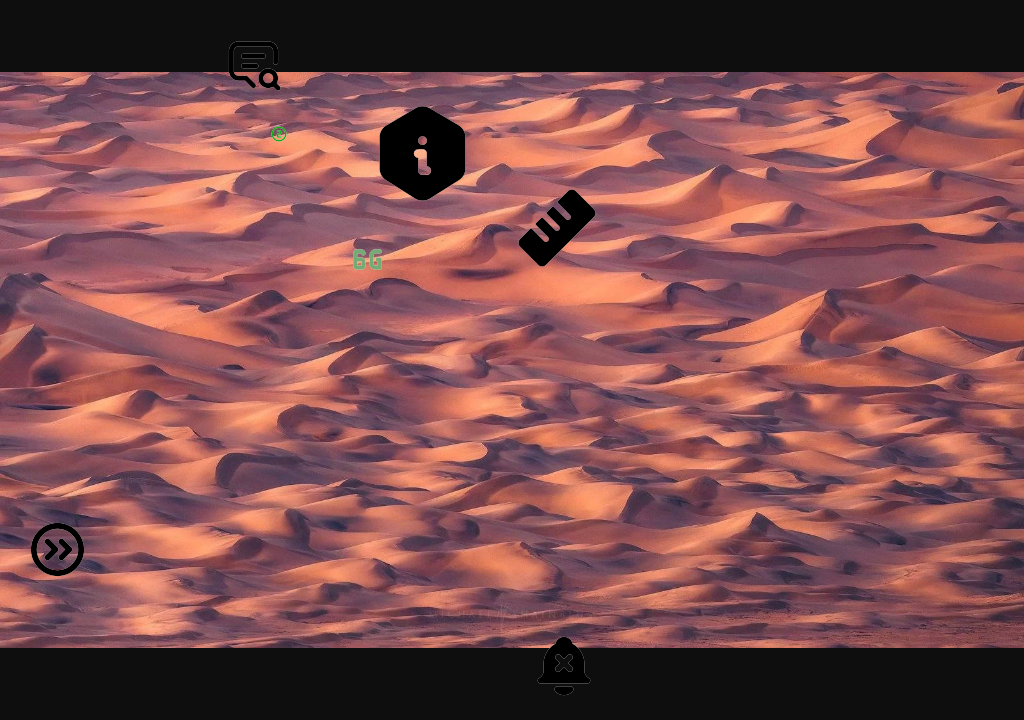 This screenshot has height=720, width=1024. Describe the element at coordinates (367, 259) in the screenshot. I see `indicates 6G network connectivity status` at that location.